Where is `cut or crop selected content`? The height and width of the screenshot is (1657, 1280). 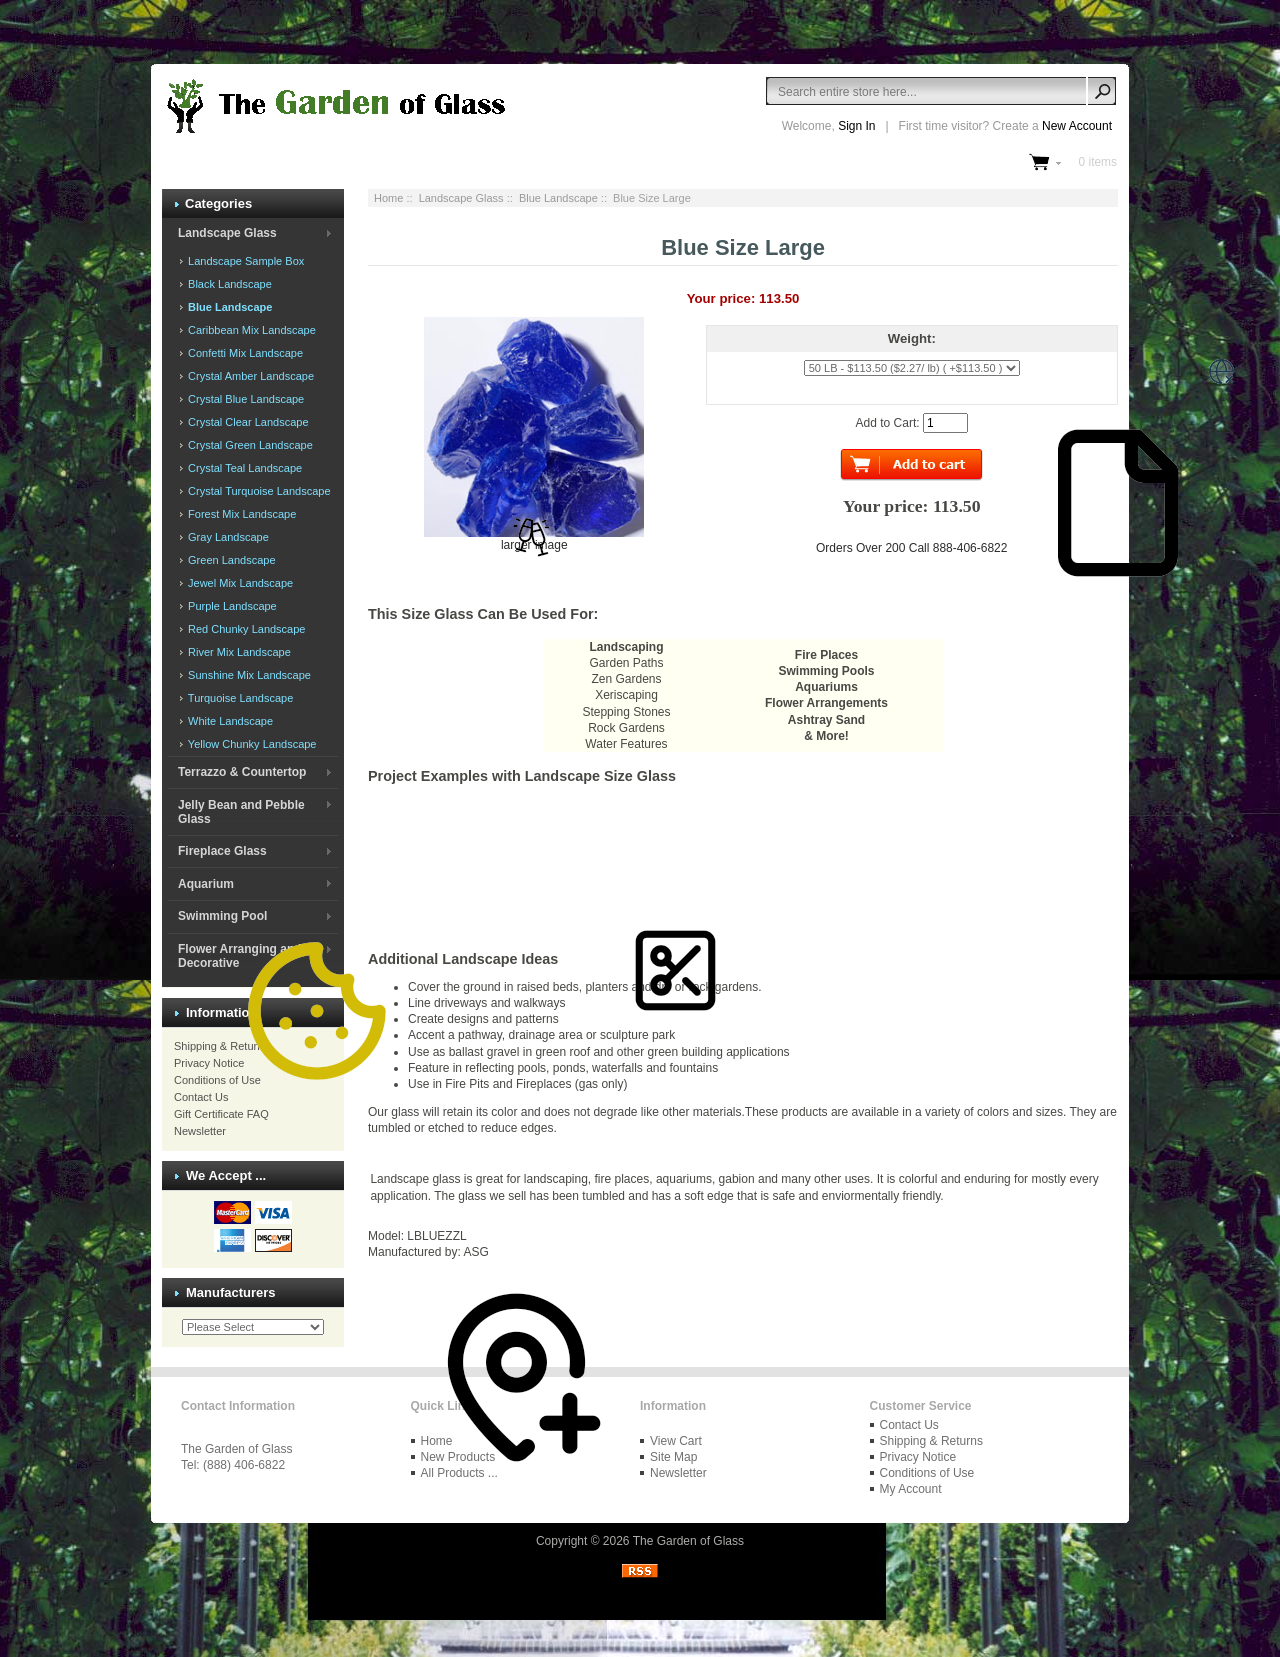
cut or crop selected content is located at coordinates (675, 970).